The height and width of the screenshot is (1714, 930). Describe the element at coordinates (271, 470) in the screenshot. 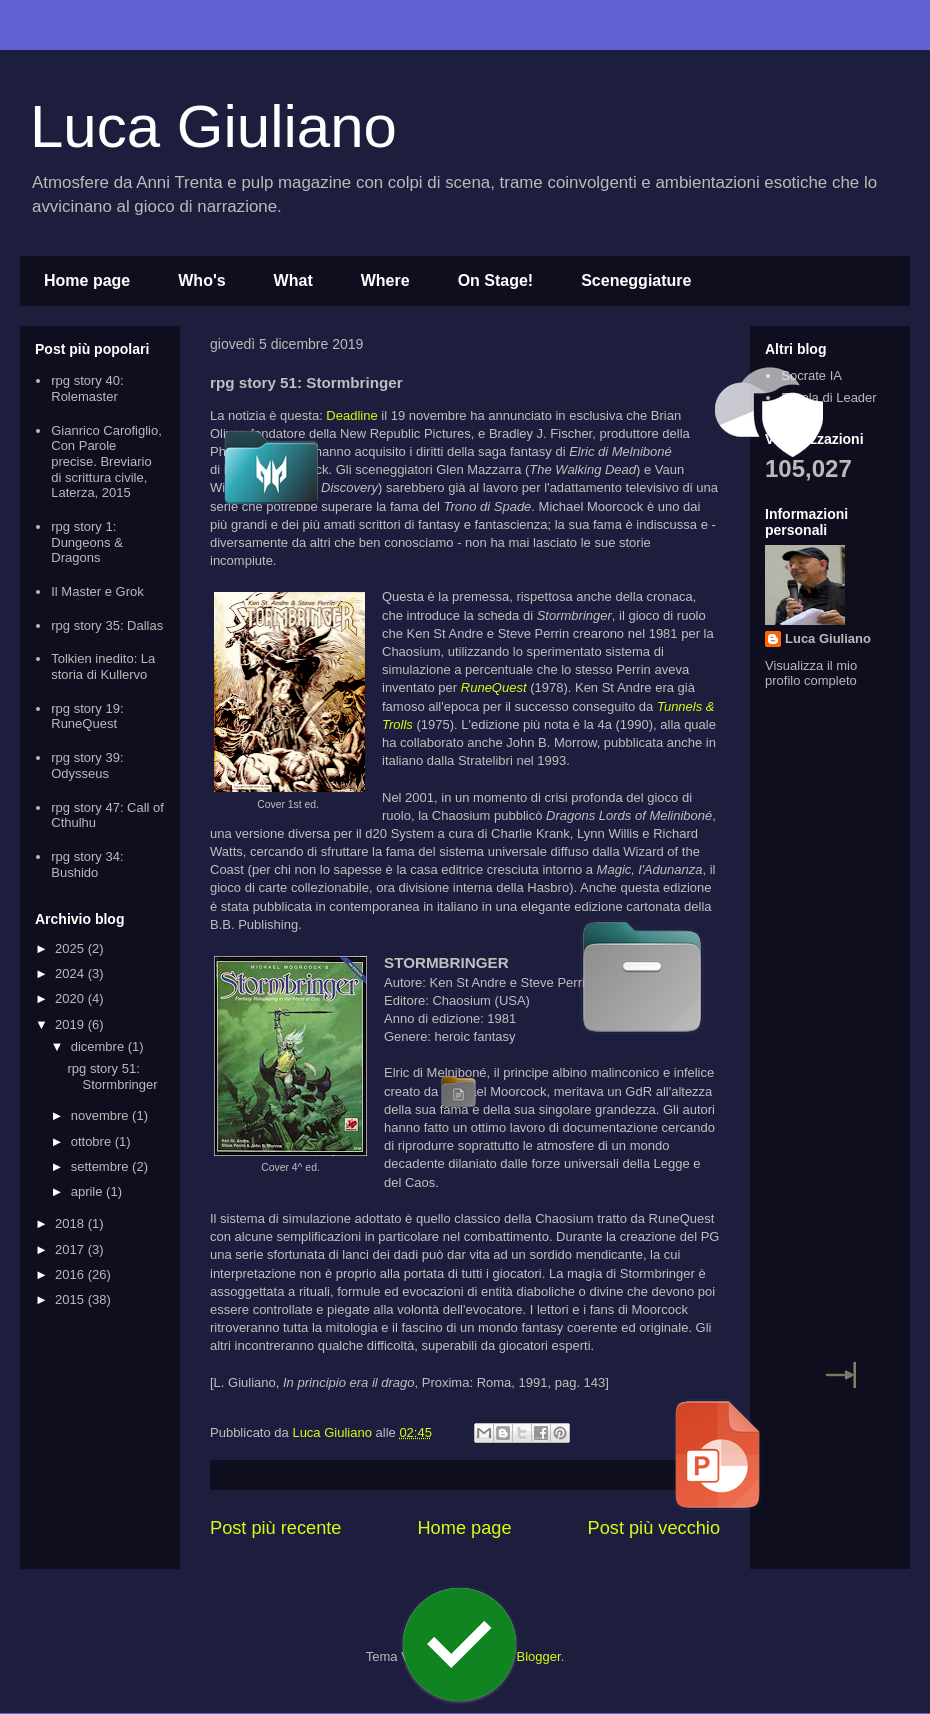

I see `open acer predator game files folder` at that location.